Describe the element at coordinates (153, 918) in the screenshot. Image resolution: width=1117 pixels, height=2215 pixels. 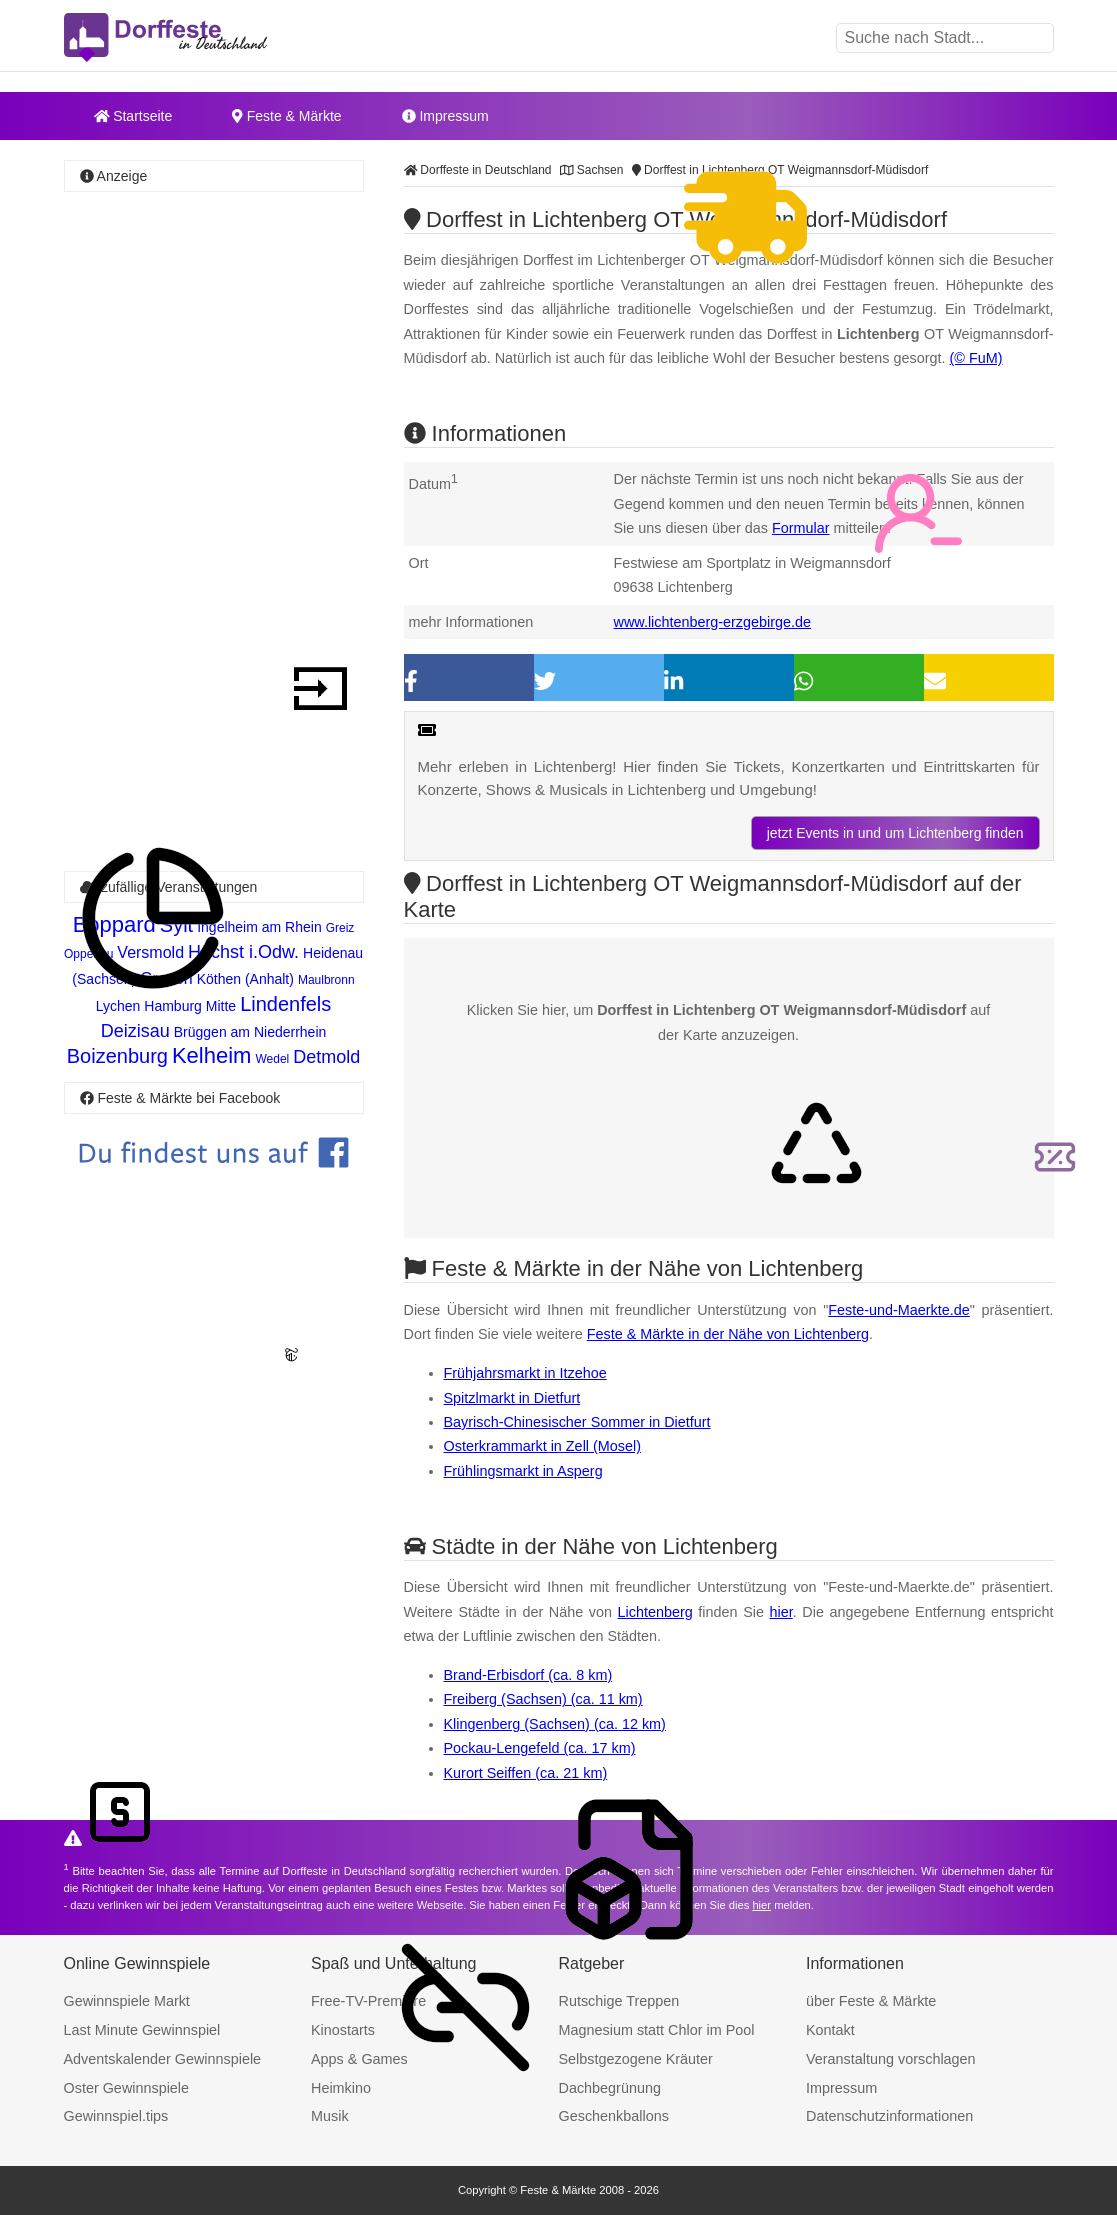
I see `view analytics breakdown` at that location.